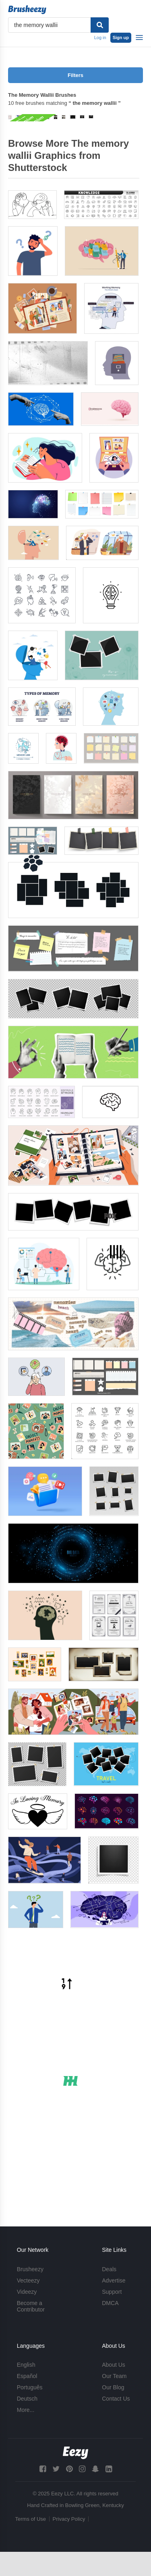 Image resolution: width=151 pixels, height=2576 pixels. What do you see at coordinates (70, 2081) in the screenshot?
I see `open the Car Throttle app` at bounding box center [70, 2081].